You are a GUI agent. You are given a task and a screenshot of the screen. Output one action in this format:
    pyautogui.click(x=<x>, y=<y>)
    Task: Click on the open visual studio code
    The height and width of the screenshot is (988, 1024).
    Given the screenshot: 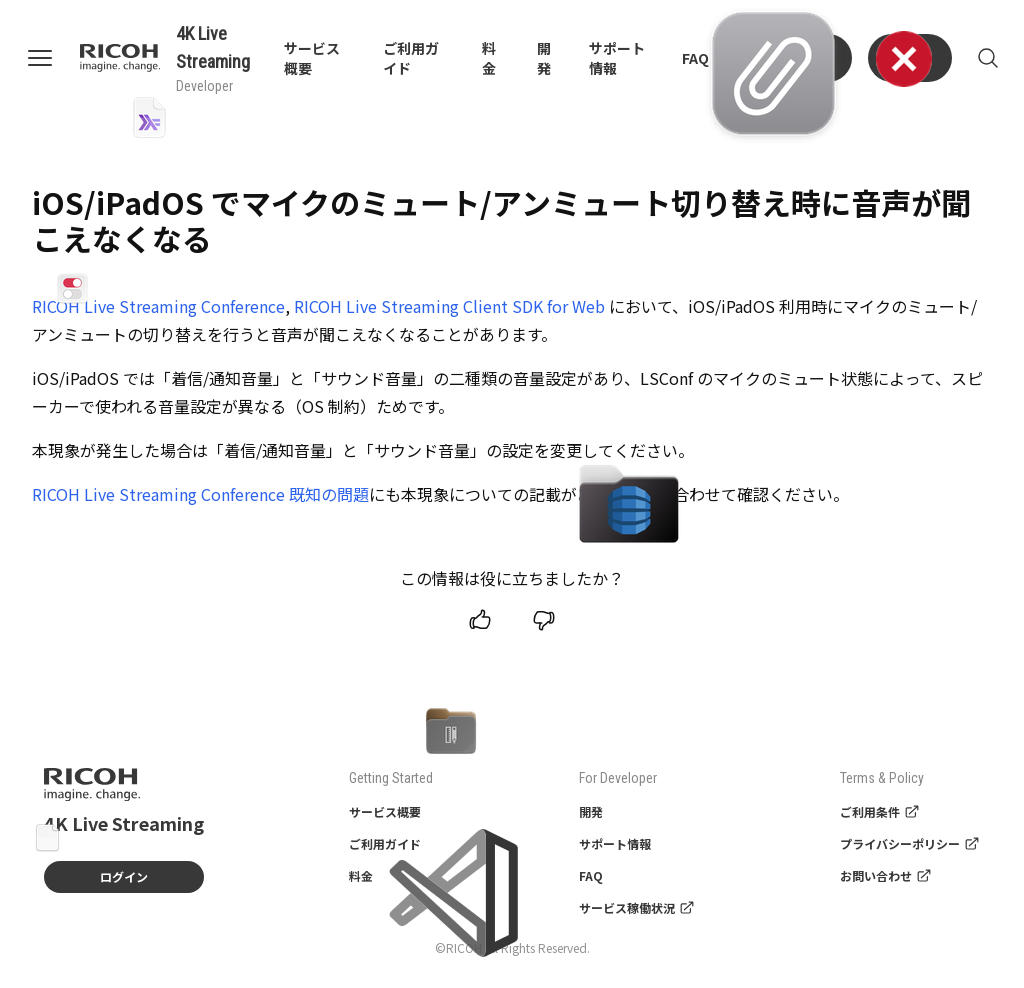 What is the action you would take?
    pyautogui.click(x=454, y=893)
    